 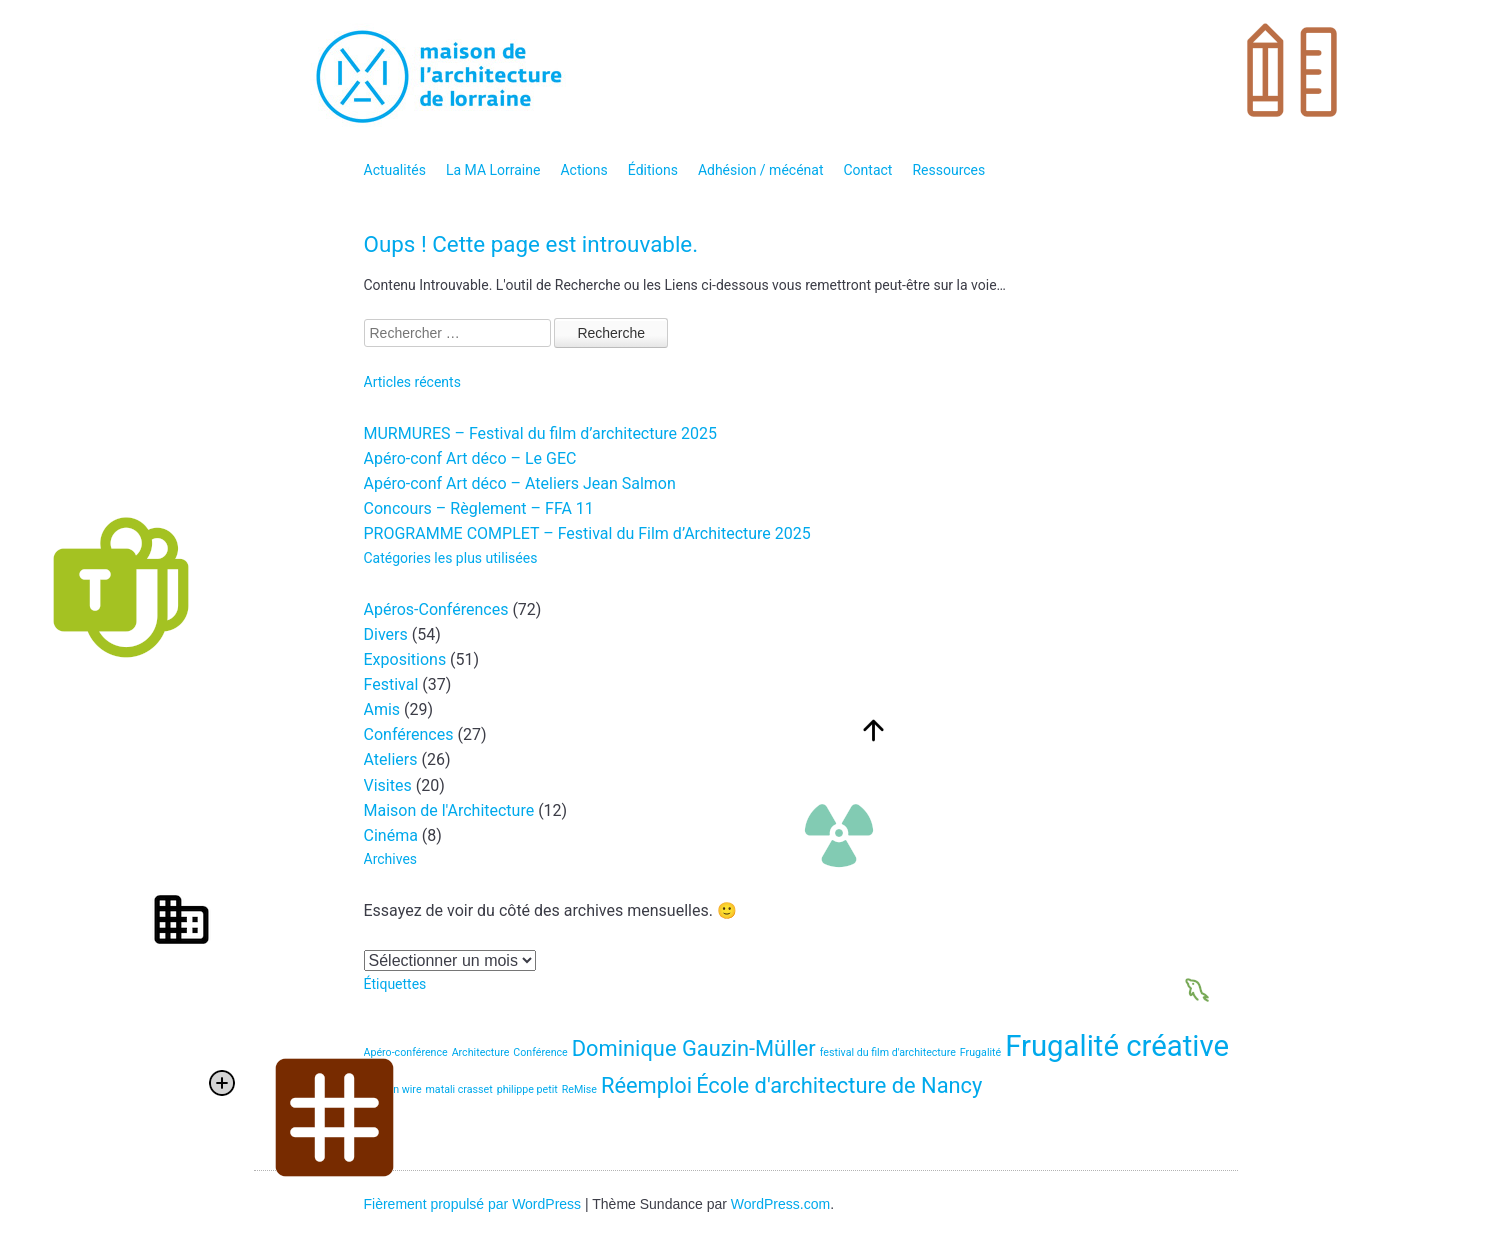 I want to click on view business contact information, so click(x=181, y=919).